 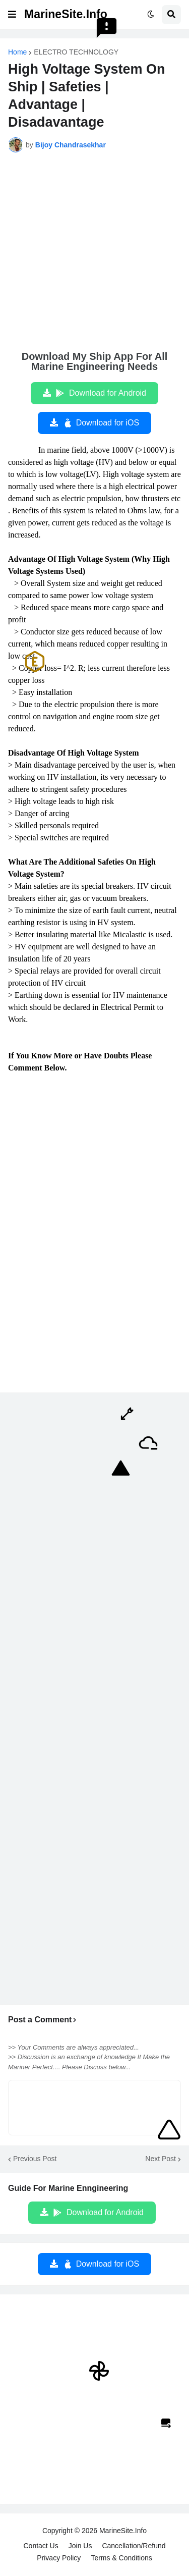 What do you see at coordinates (99, 2371) in the screenshot?
I see `access renewable energy settings` at bounding box center [99, 2371].